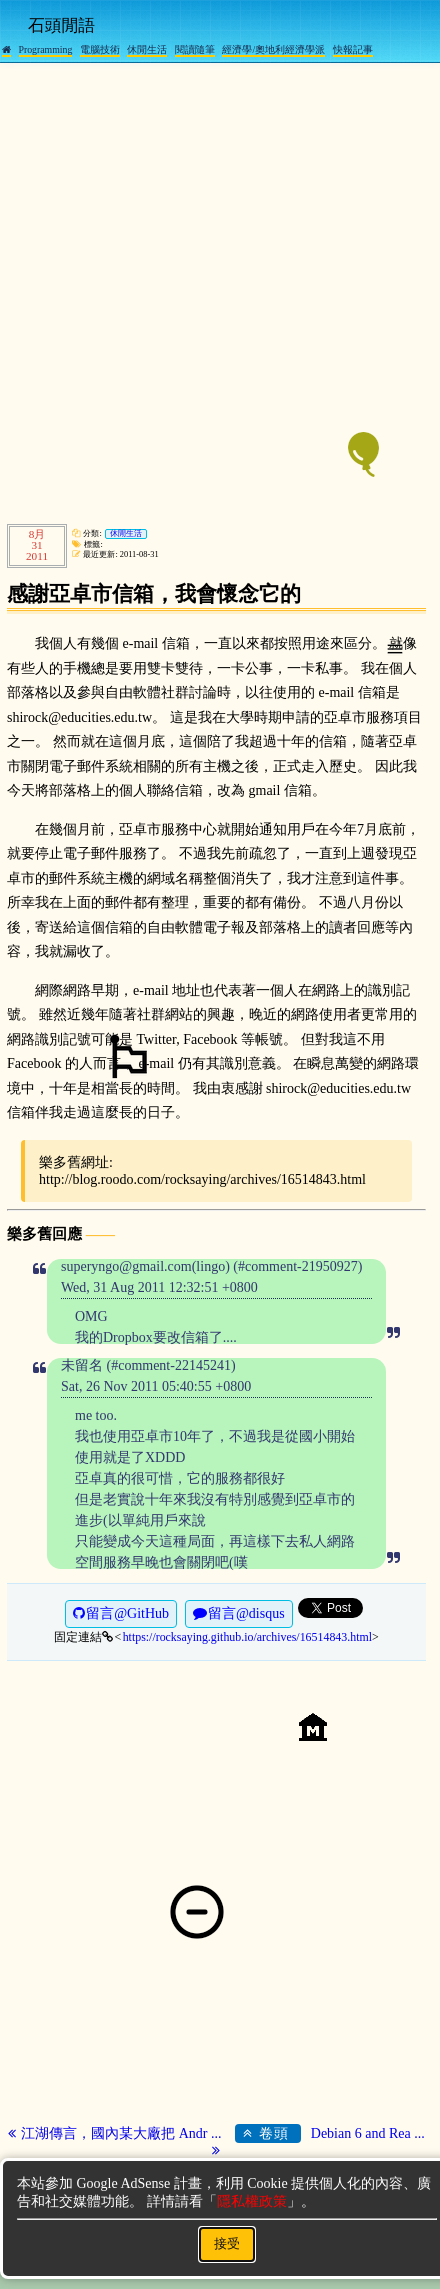 The image size is (440, 2289). What do you see at coordinates (313, 1727) in the screenshot?
I see `view nearby museums on the map` at bounding box center [313, 1727].